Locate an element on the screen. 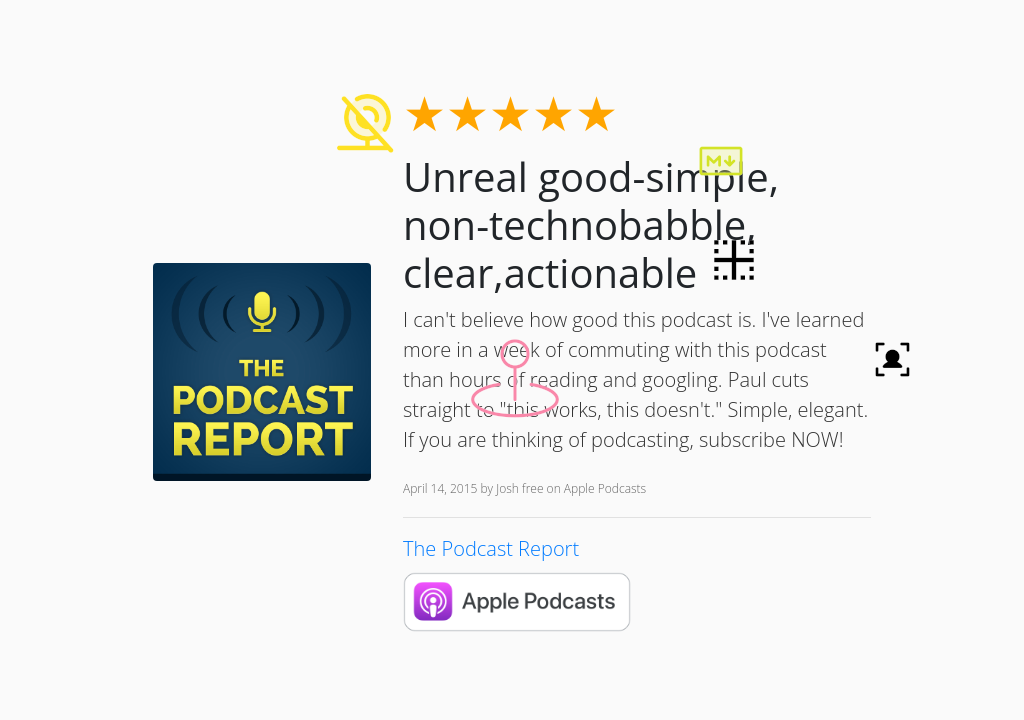  focus on current user profile is located at coordinates (892, 359).